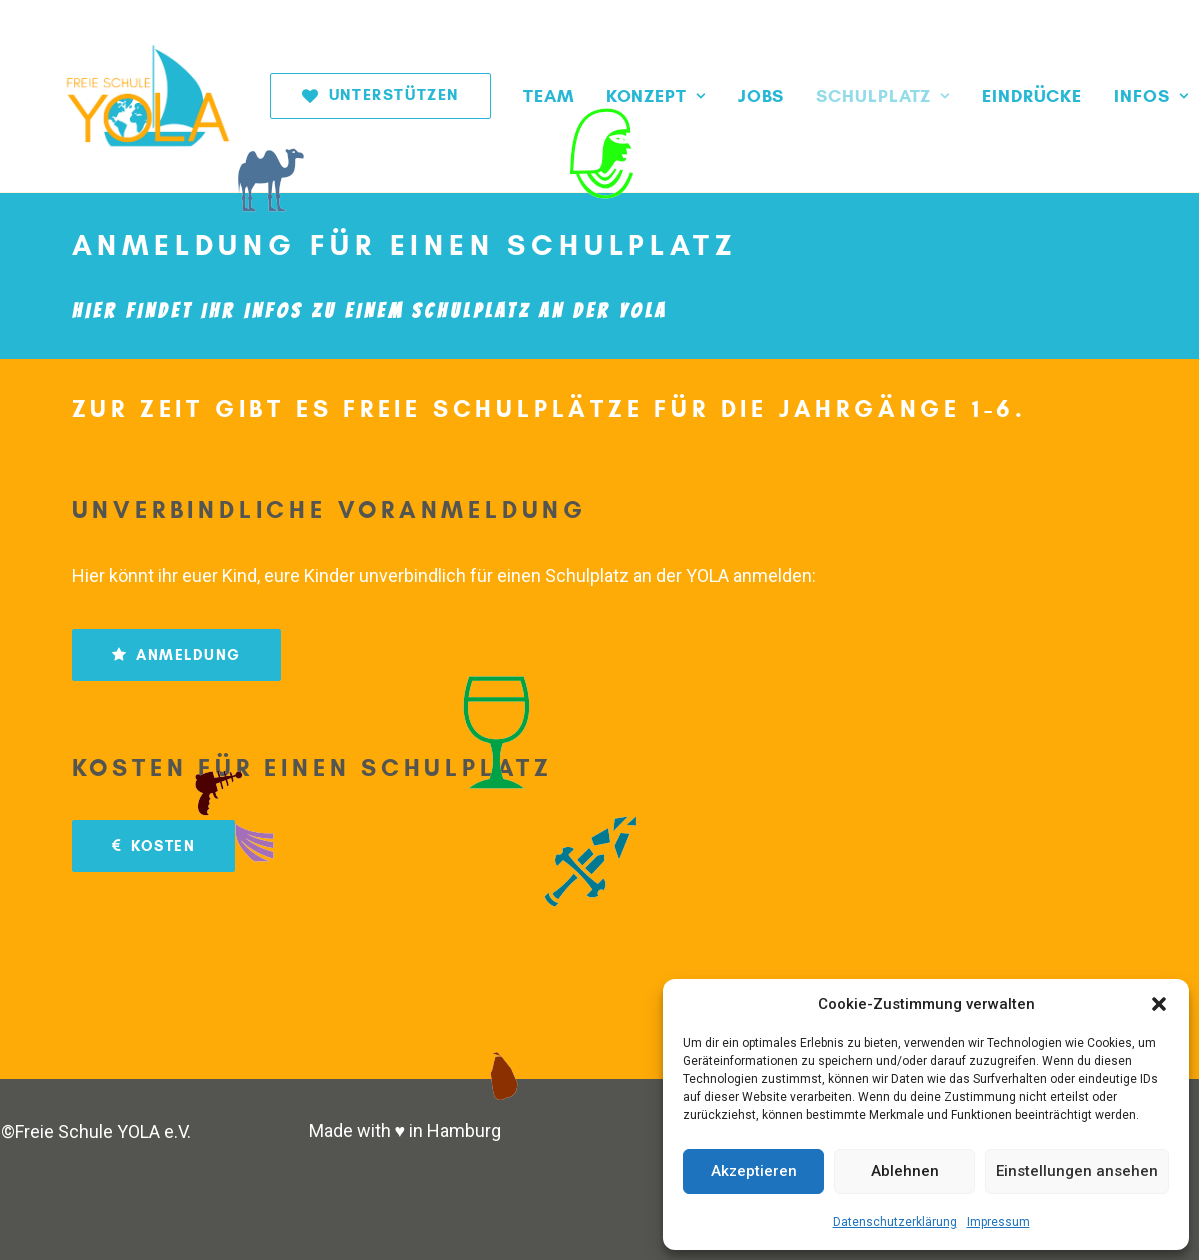 This screenshot has width=1199, height=1260. I want to click on select ray gun weapon in game, so click(218, 791).